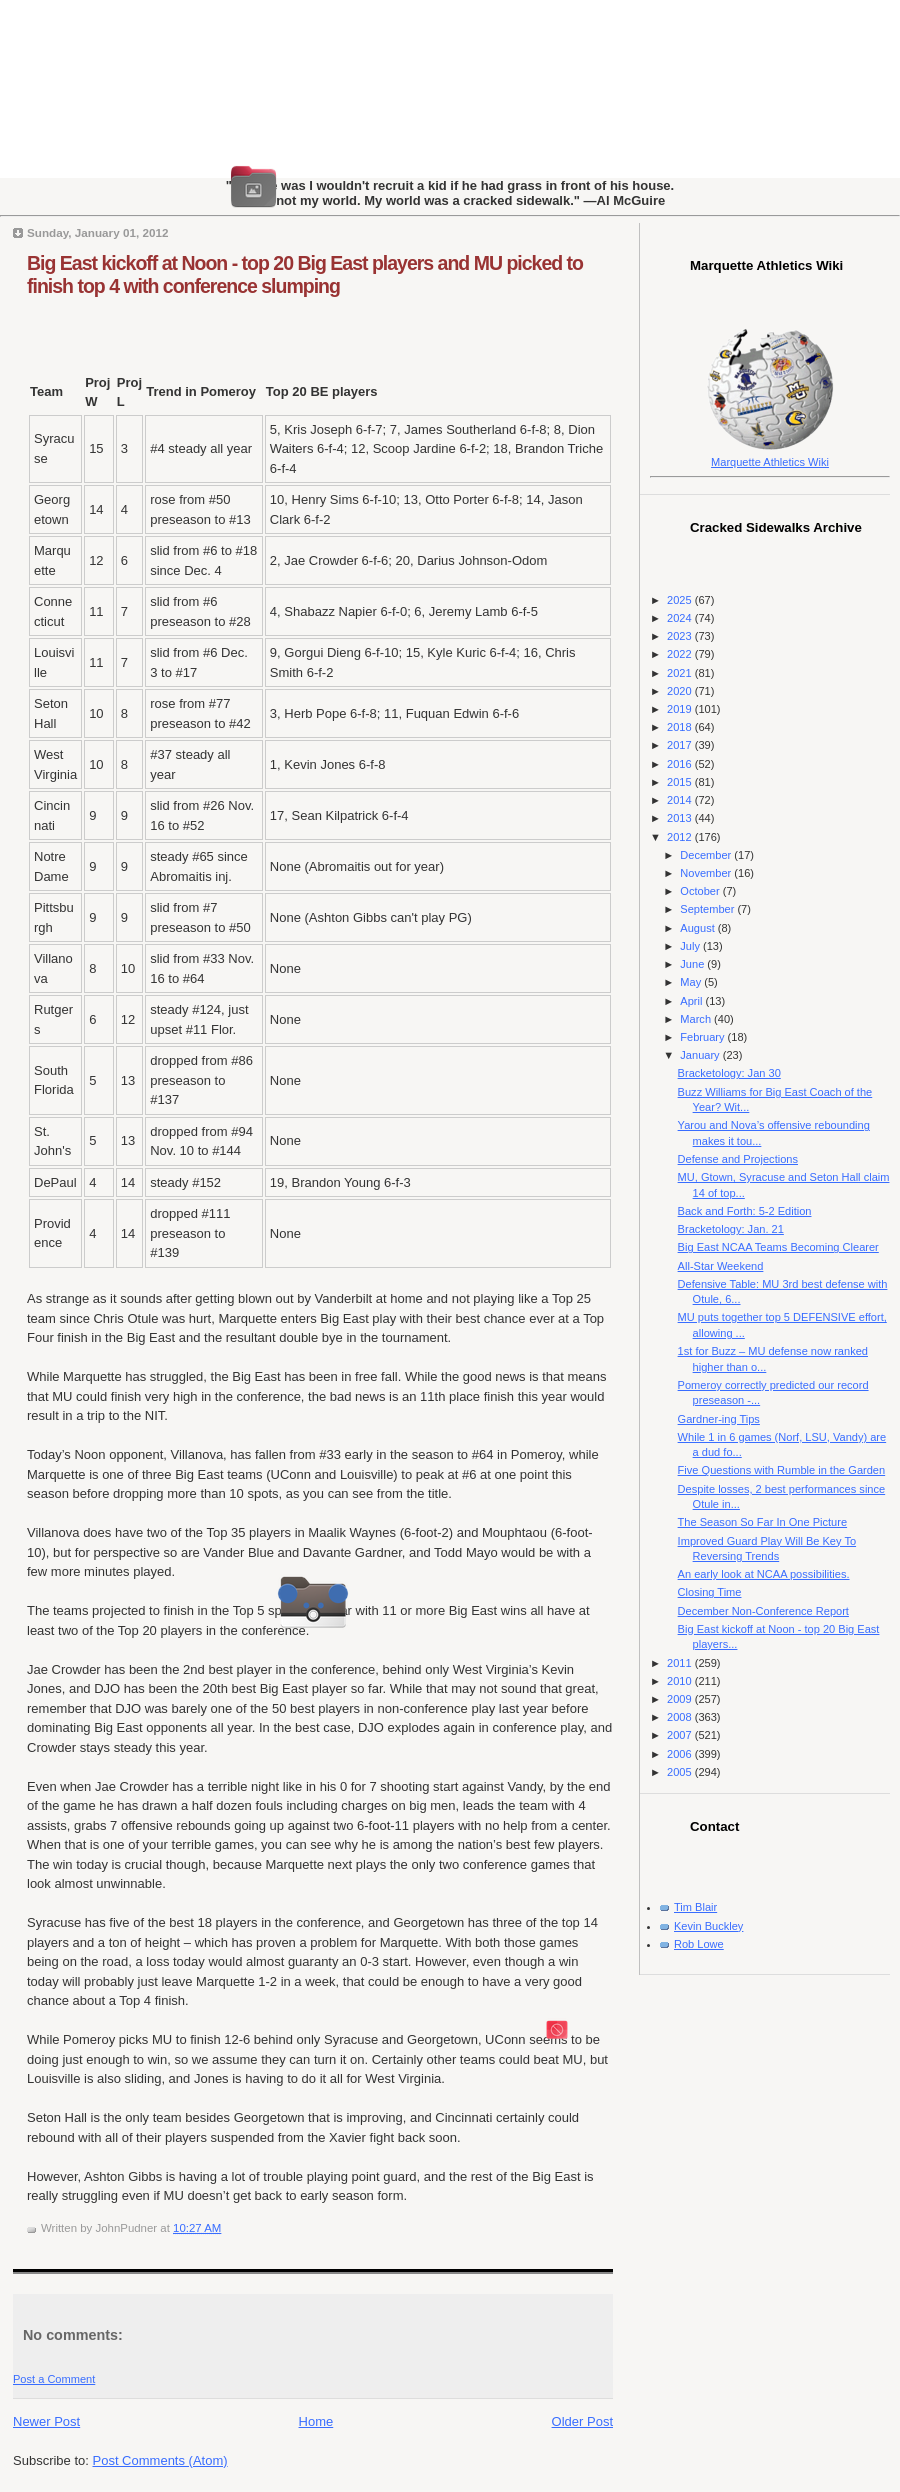 The width and height of the screenshot is (900, 2492). What do you see at coordinates (557, 2029) in the screenshot?
I see `indicates a missing or unavailable image` at bounding box center [557, 2029].